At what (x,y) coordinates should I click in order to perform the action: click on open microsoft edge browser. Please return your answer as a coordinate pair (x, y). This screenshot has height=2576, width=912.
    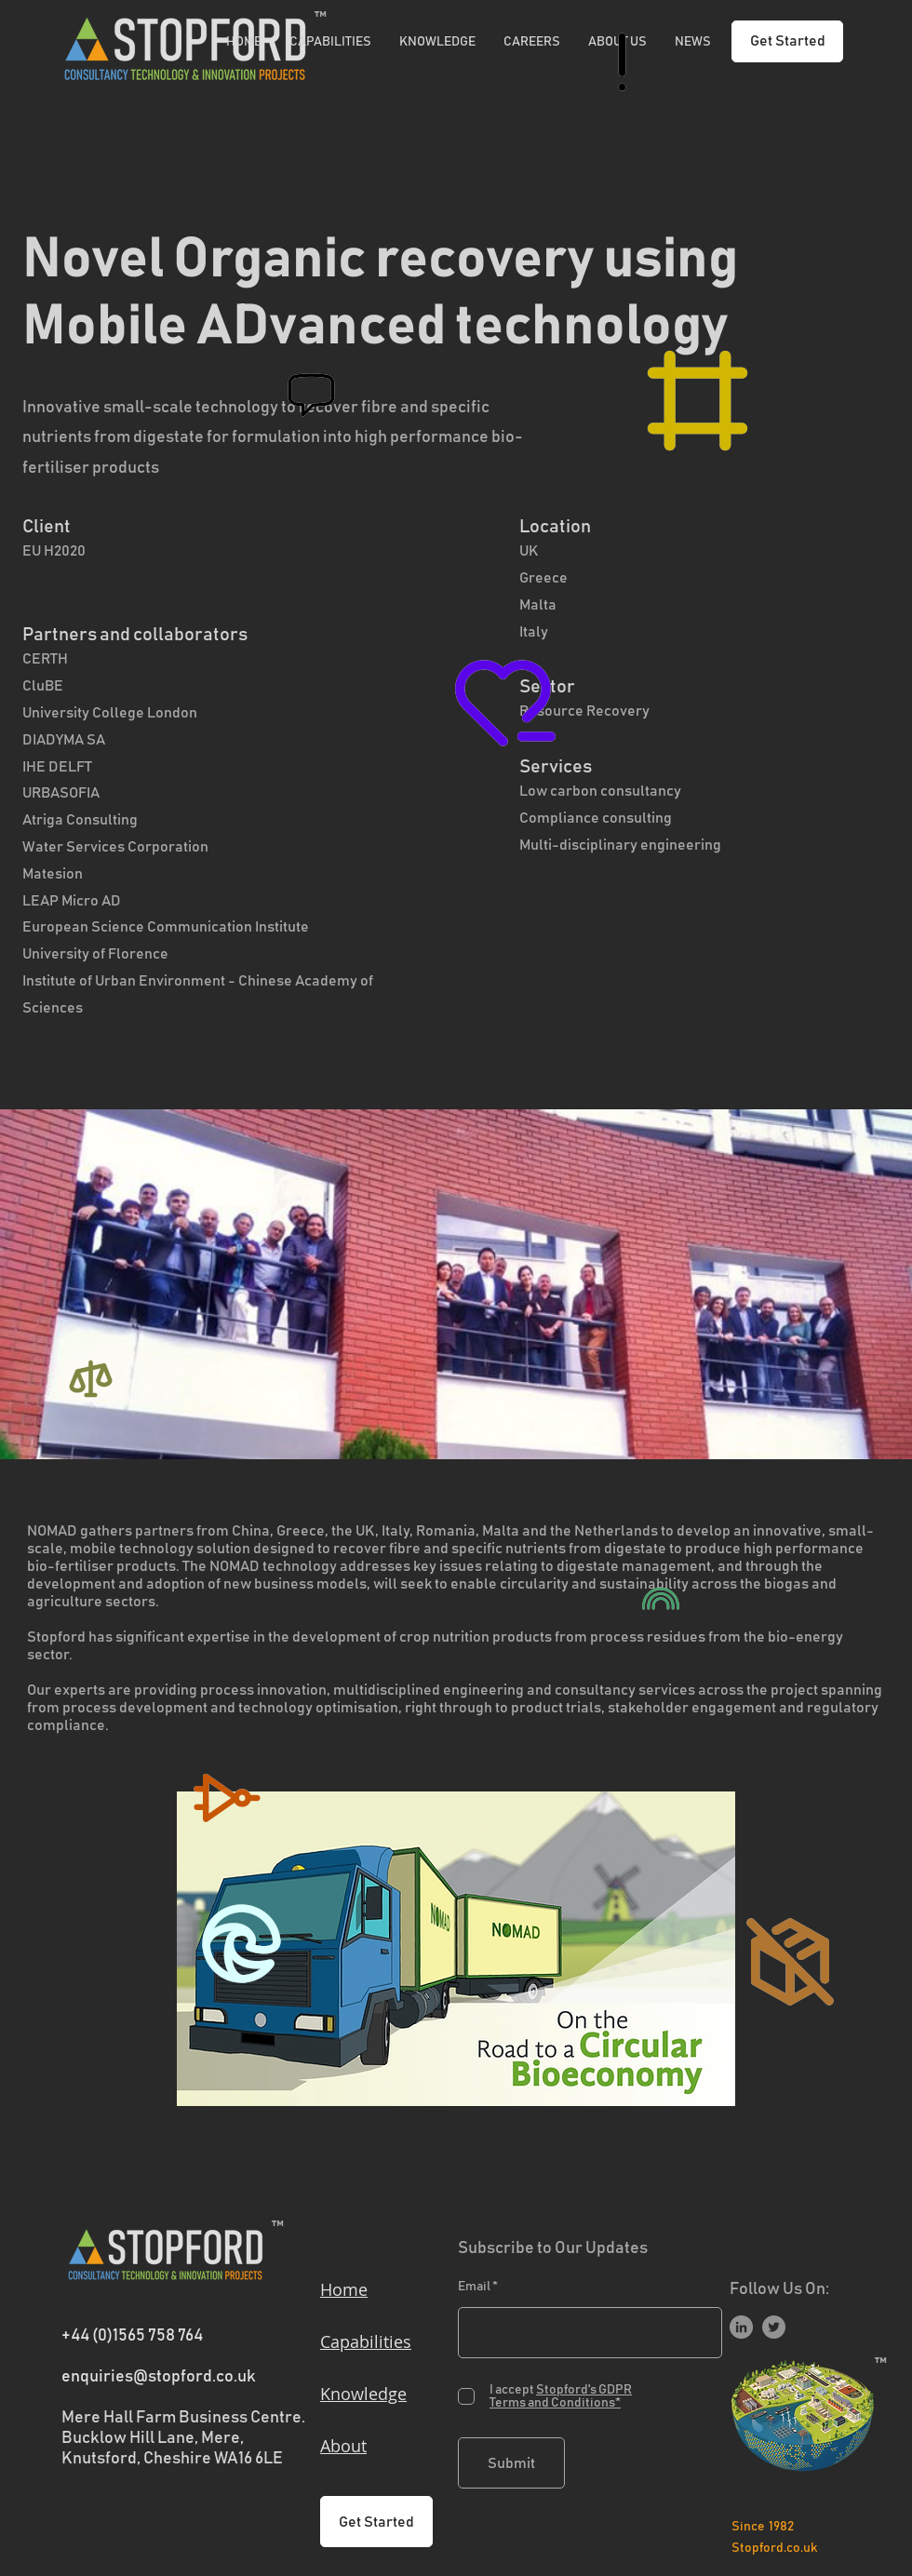
    Looking at the image, I should click on (241, 1943).